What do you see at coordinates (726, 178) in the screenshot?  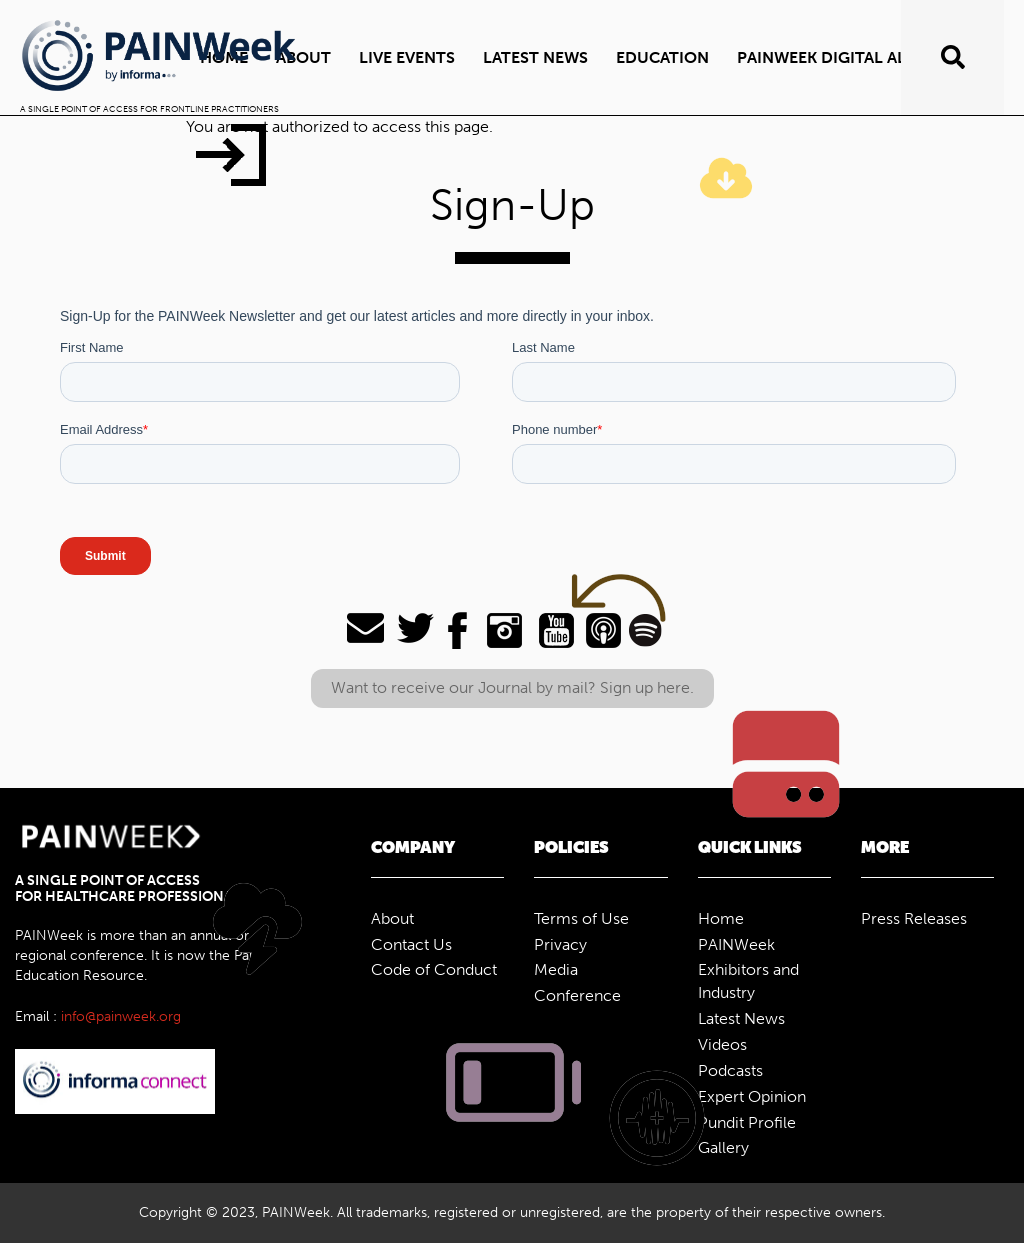 I see `download from cloud storage` at bounding box center [726, 178].